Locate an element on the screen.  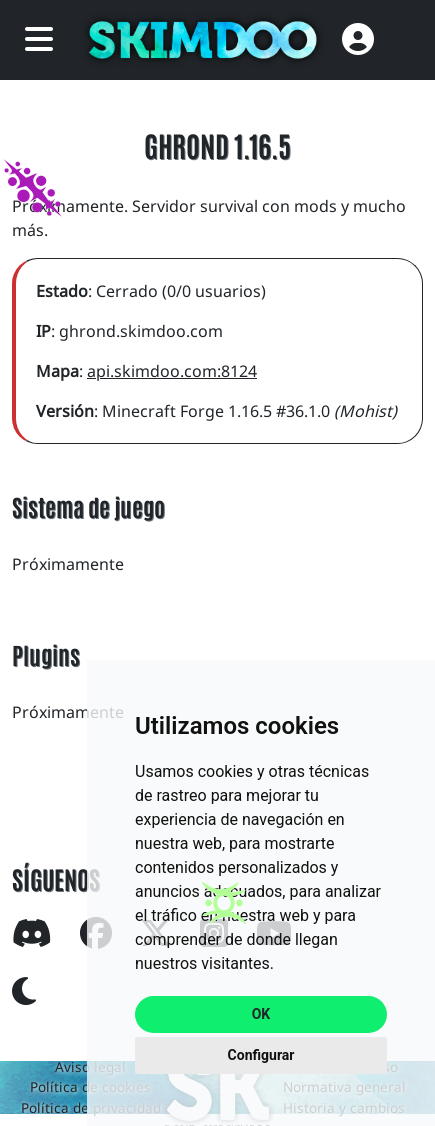
abstract game icon or badge element is located at coordinates (224, 903).